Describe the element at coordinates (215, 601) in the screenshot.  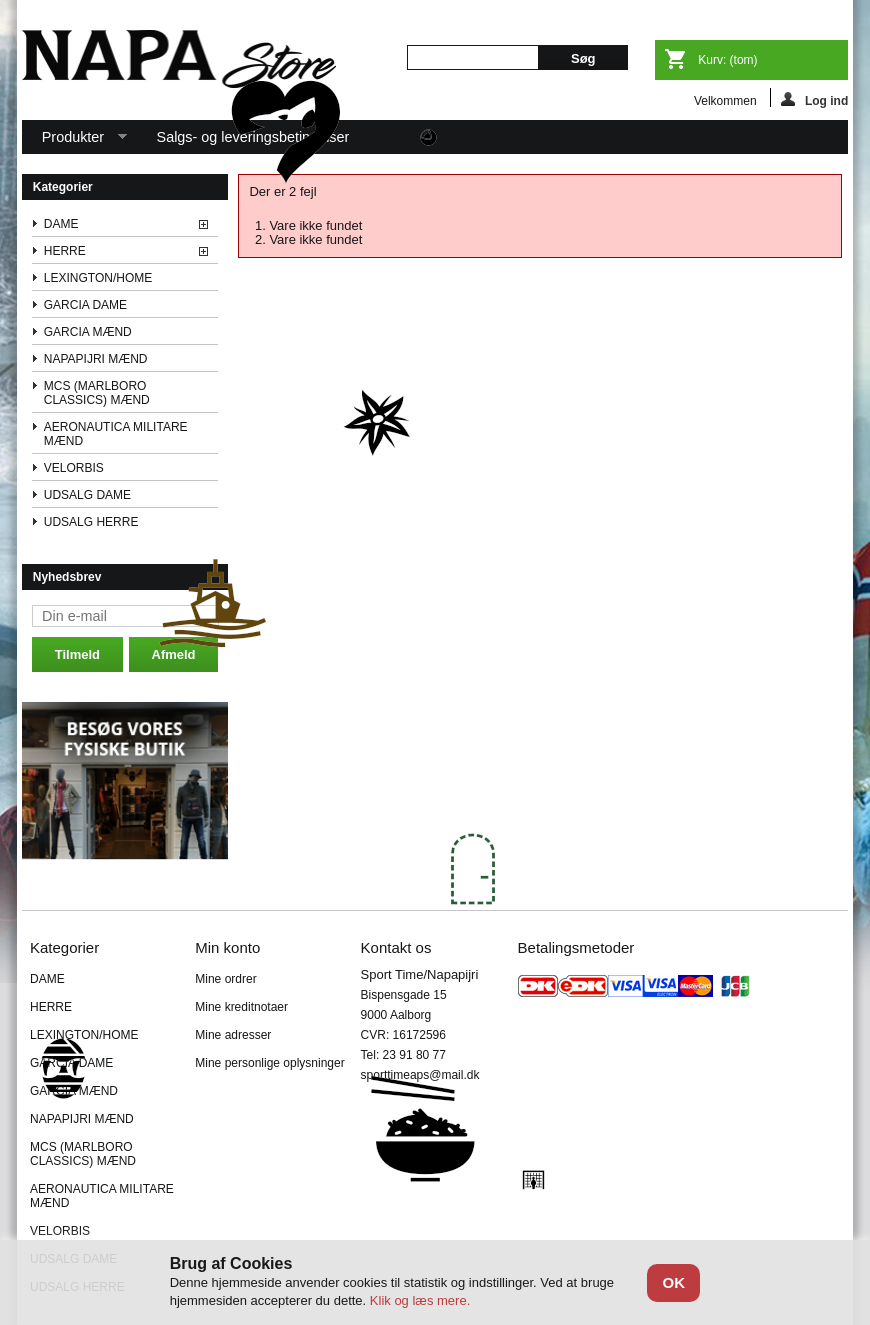
I see `select cruiser ship unit` at that location.